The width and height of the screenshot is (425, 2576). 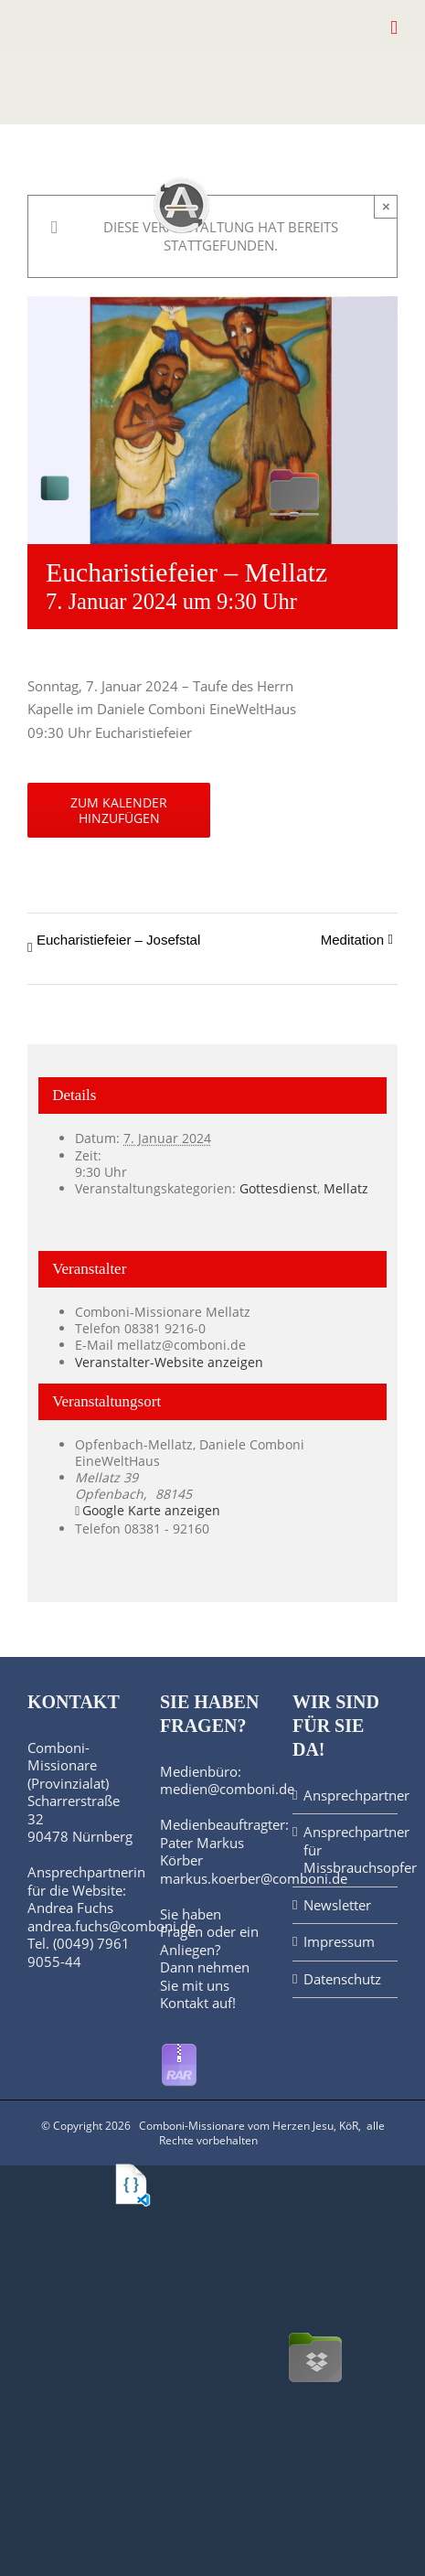 What do you see at coordinates (179, 2065) in the screenshot?
I see `a compressed RAR archive file` at bounding box center [179, 2065].